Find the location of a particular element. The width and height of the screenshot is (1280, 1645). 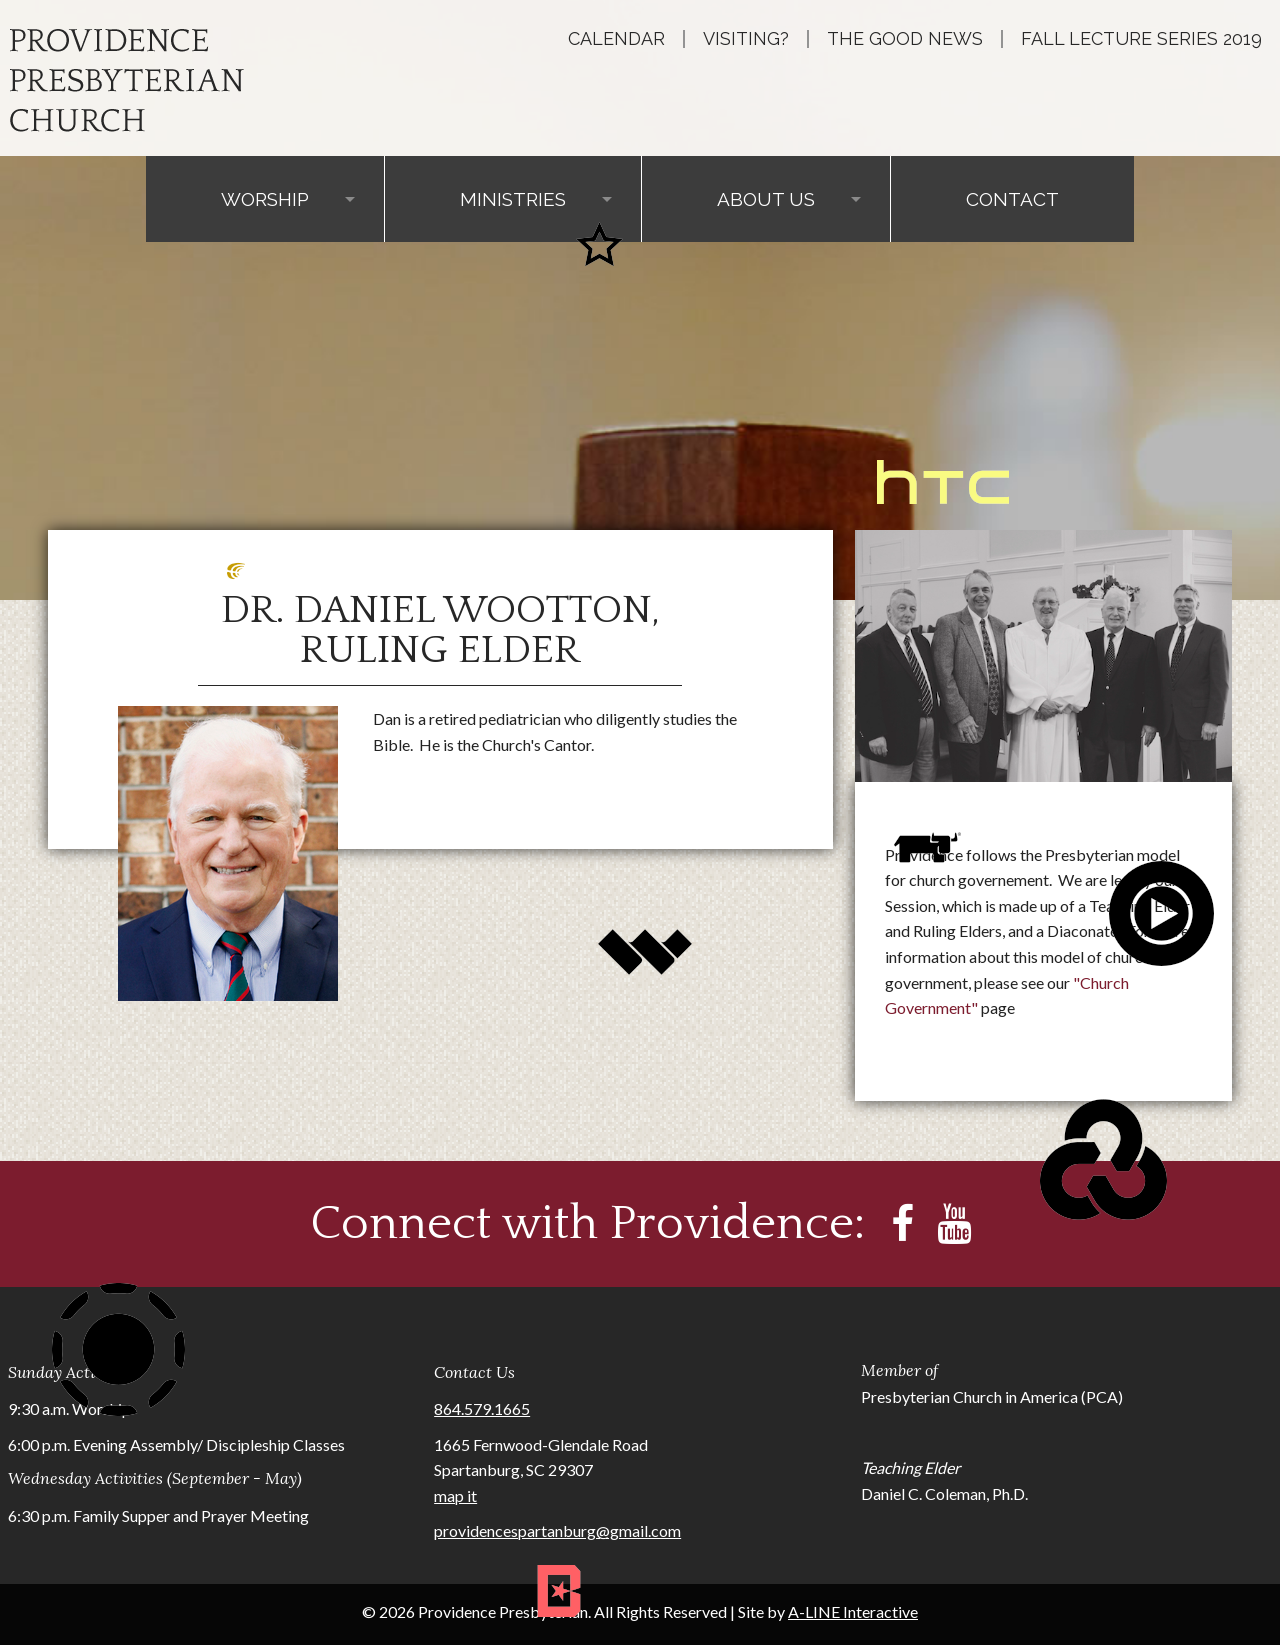

open beatstars music marketplace is located at coordinates (559, 1591).